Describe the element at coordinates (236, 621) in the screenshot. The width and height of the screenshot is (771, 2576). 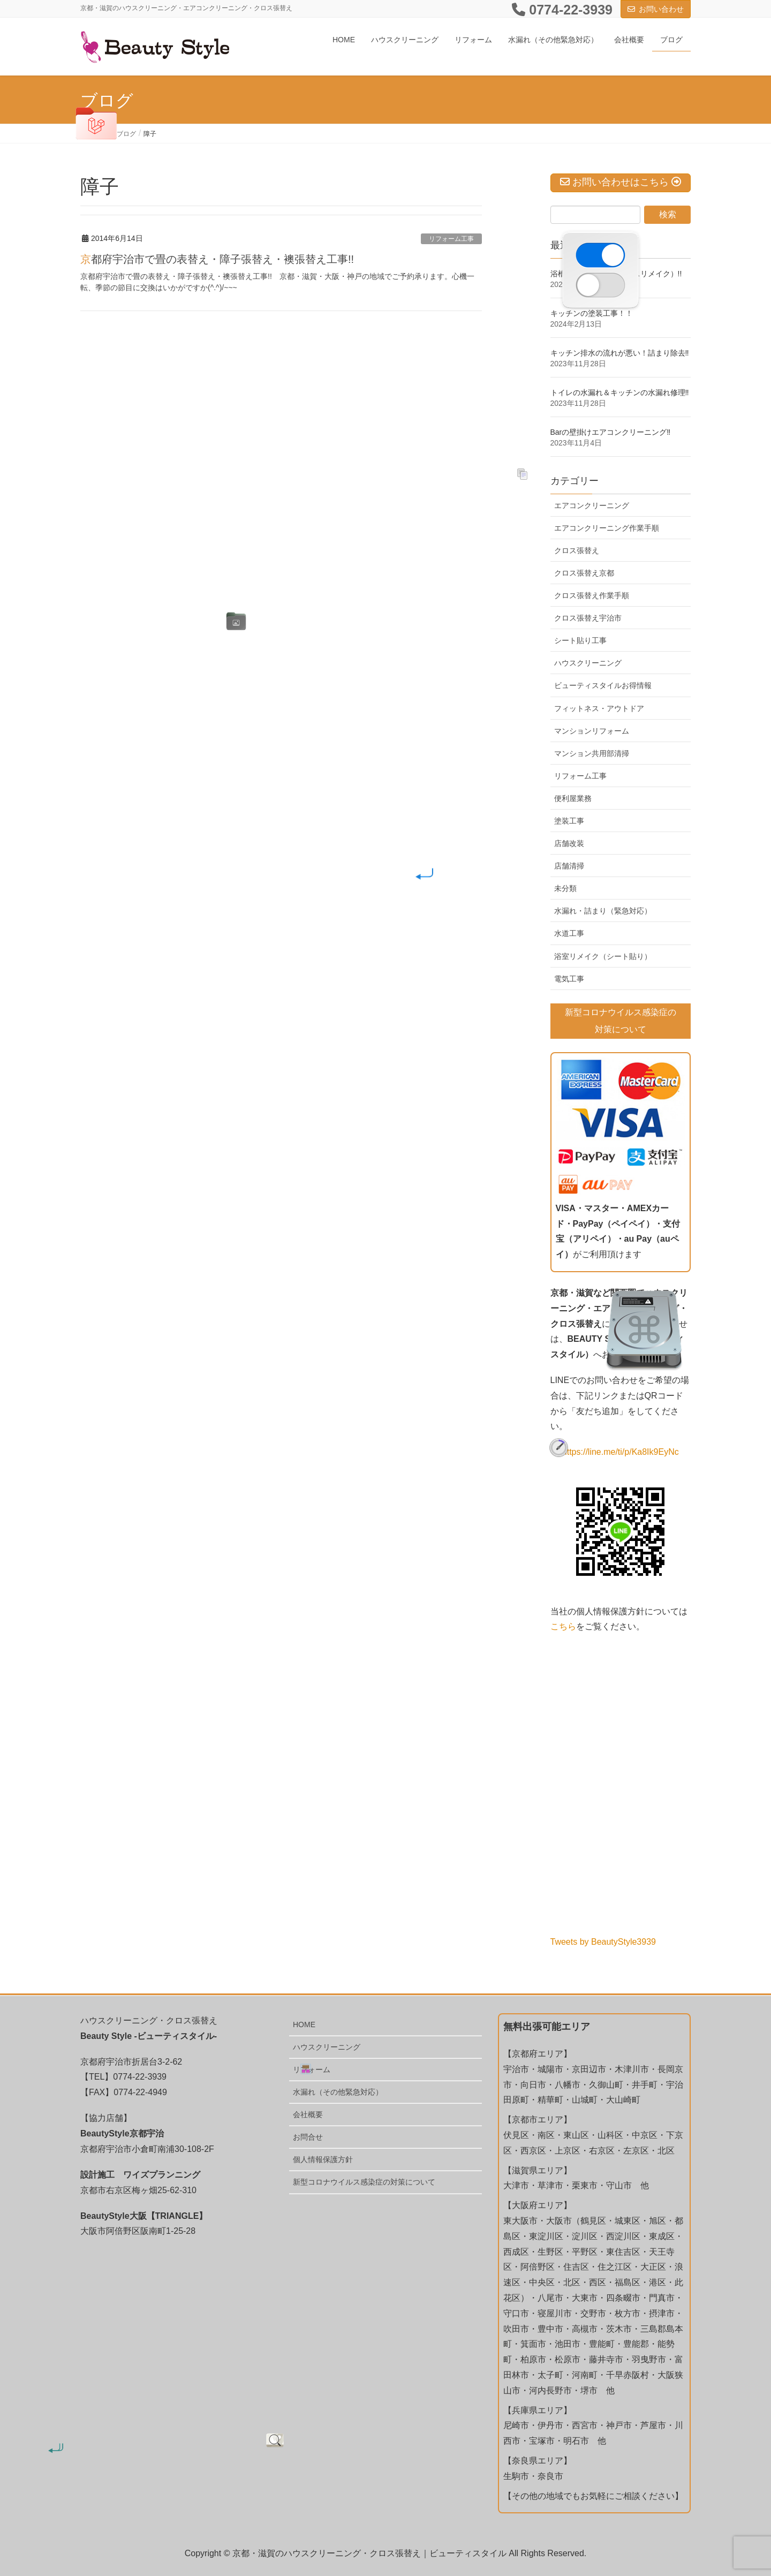
I see `open your pictures folder` at that location.